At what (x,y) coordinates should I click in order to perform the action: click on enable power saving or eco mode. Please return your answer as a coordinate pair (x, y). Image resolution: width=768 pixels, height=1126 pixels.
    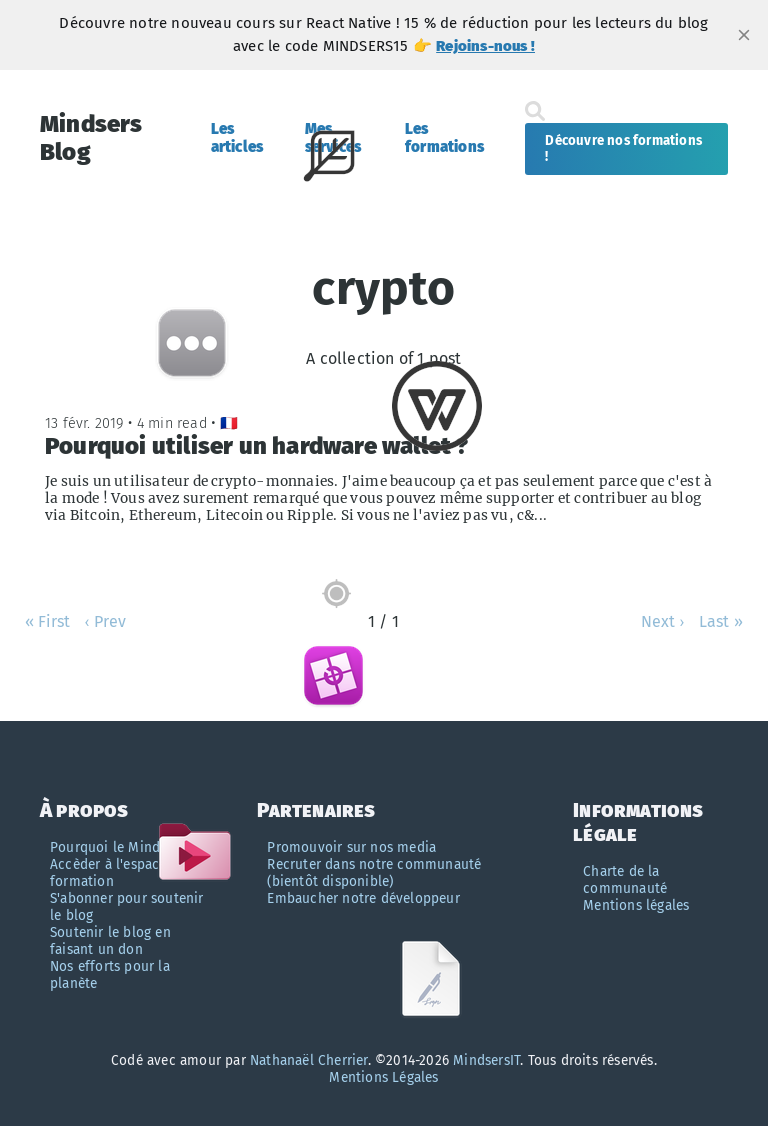
    Looking at the image, I should click on (329, 156).